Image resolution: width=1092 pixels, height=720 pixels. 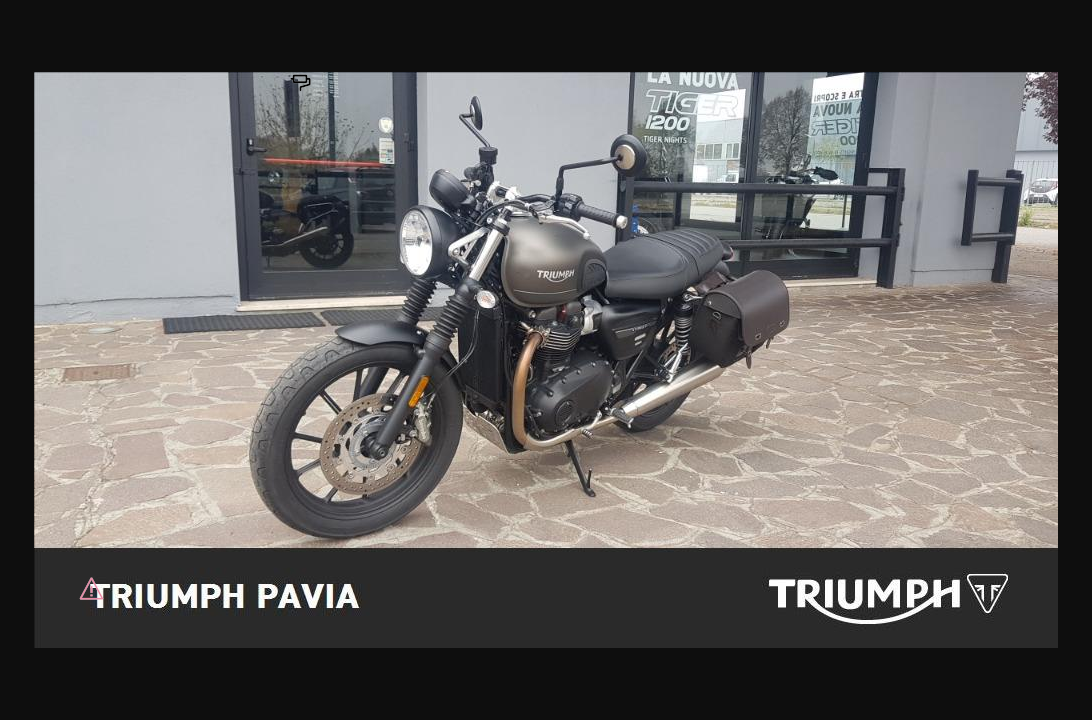 I want to click on indicates a warning or caution state, so click(x=91, y=589).